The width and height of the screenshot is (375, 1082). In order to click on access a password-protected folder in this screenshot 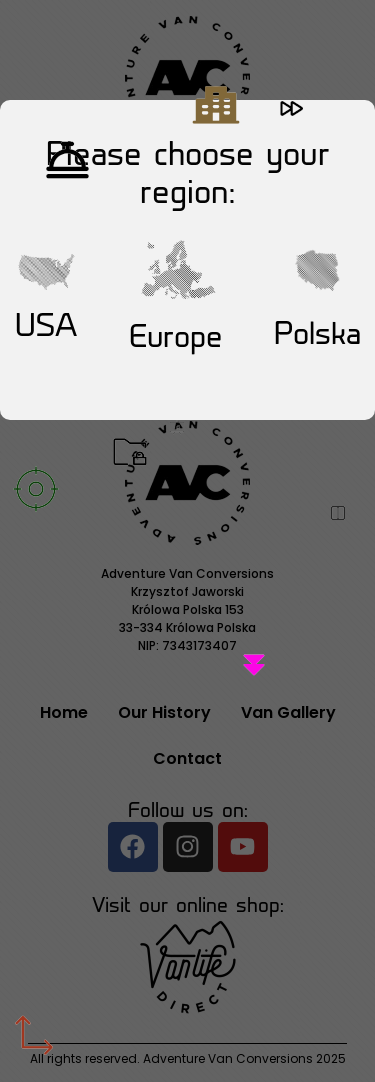, I will do `click(130, 451)`.